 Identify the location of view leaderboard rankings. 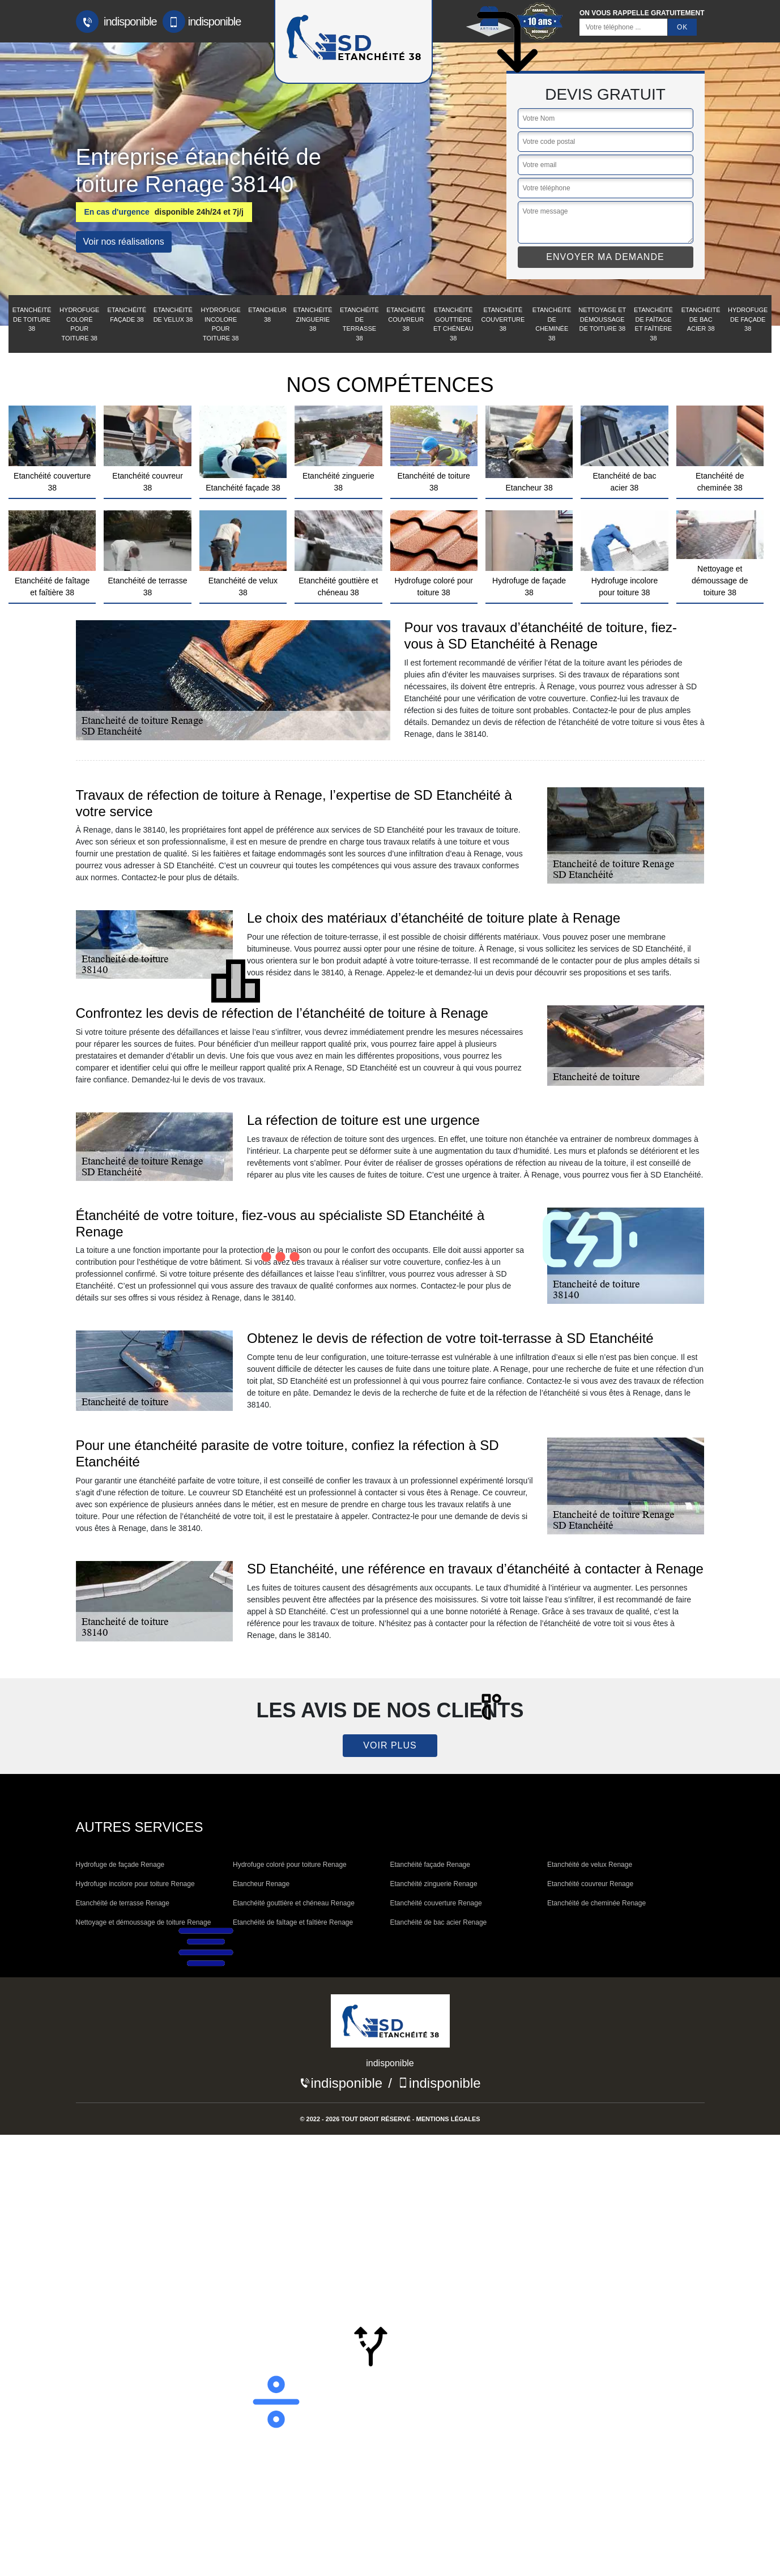
(236, 981).